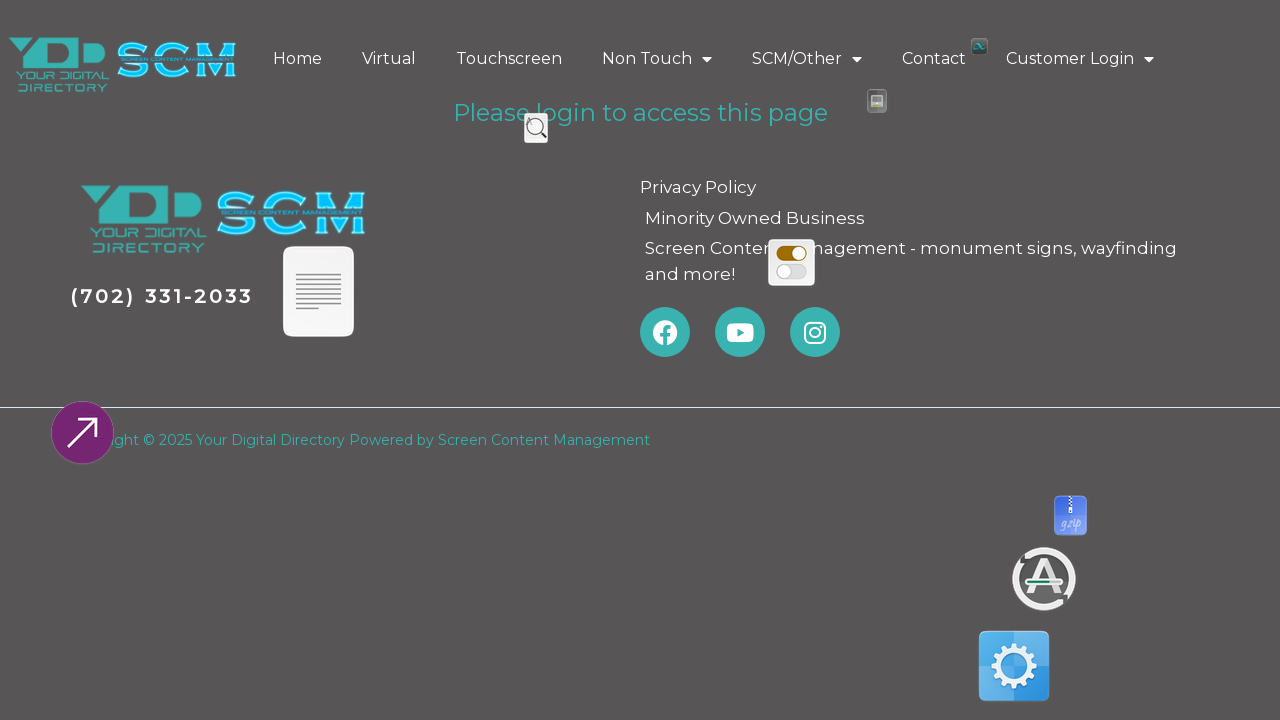  I want to click on indicates a file or folder contains documents, so click(318, 291).